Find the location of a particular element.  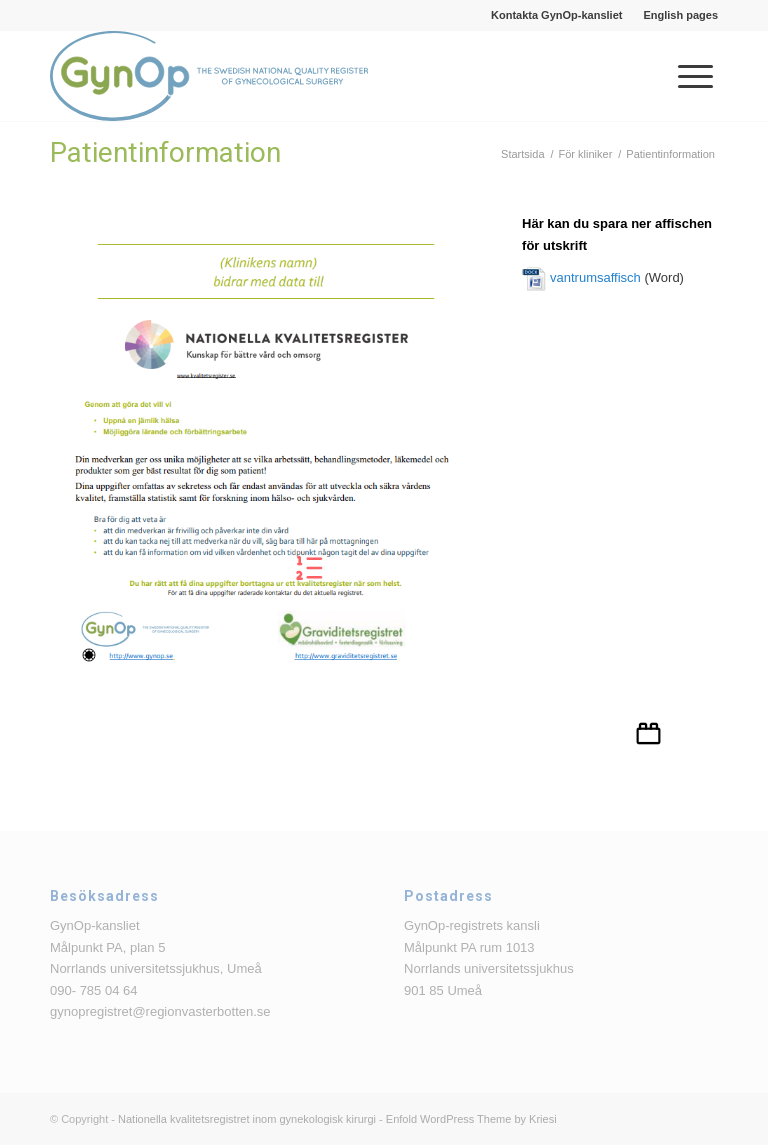

create a numbered list is located at coordinates (309, 568).